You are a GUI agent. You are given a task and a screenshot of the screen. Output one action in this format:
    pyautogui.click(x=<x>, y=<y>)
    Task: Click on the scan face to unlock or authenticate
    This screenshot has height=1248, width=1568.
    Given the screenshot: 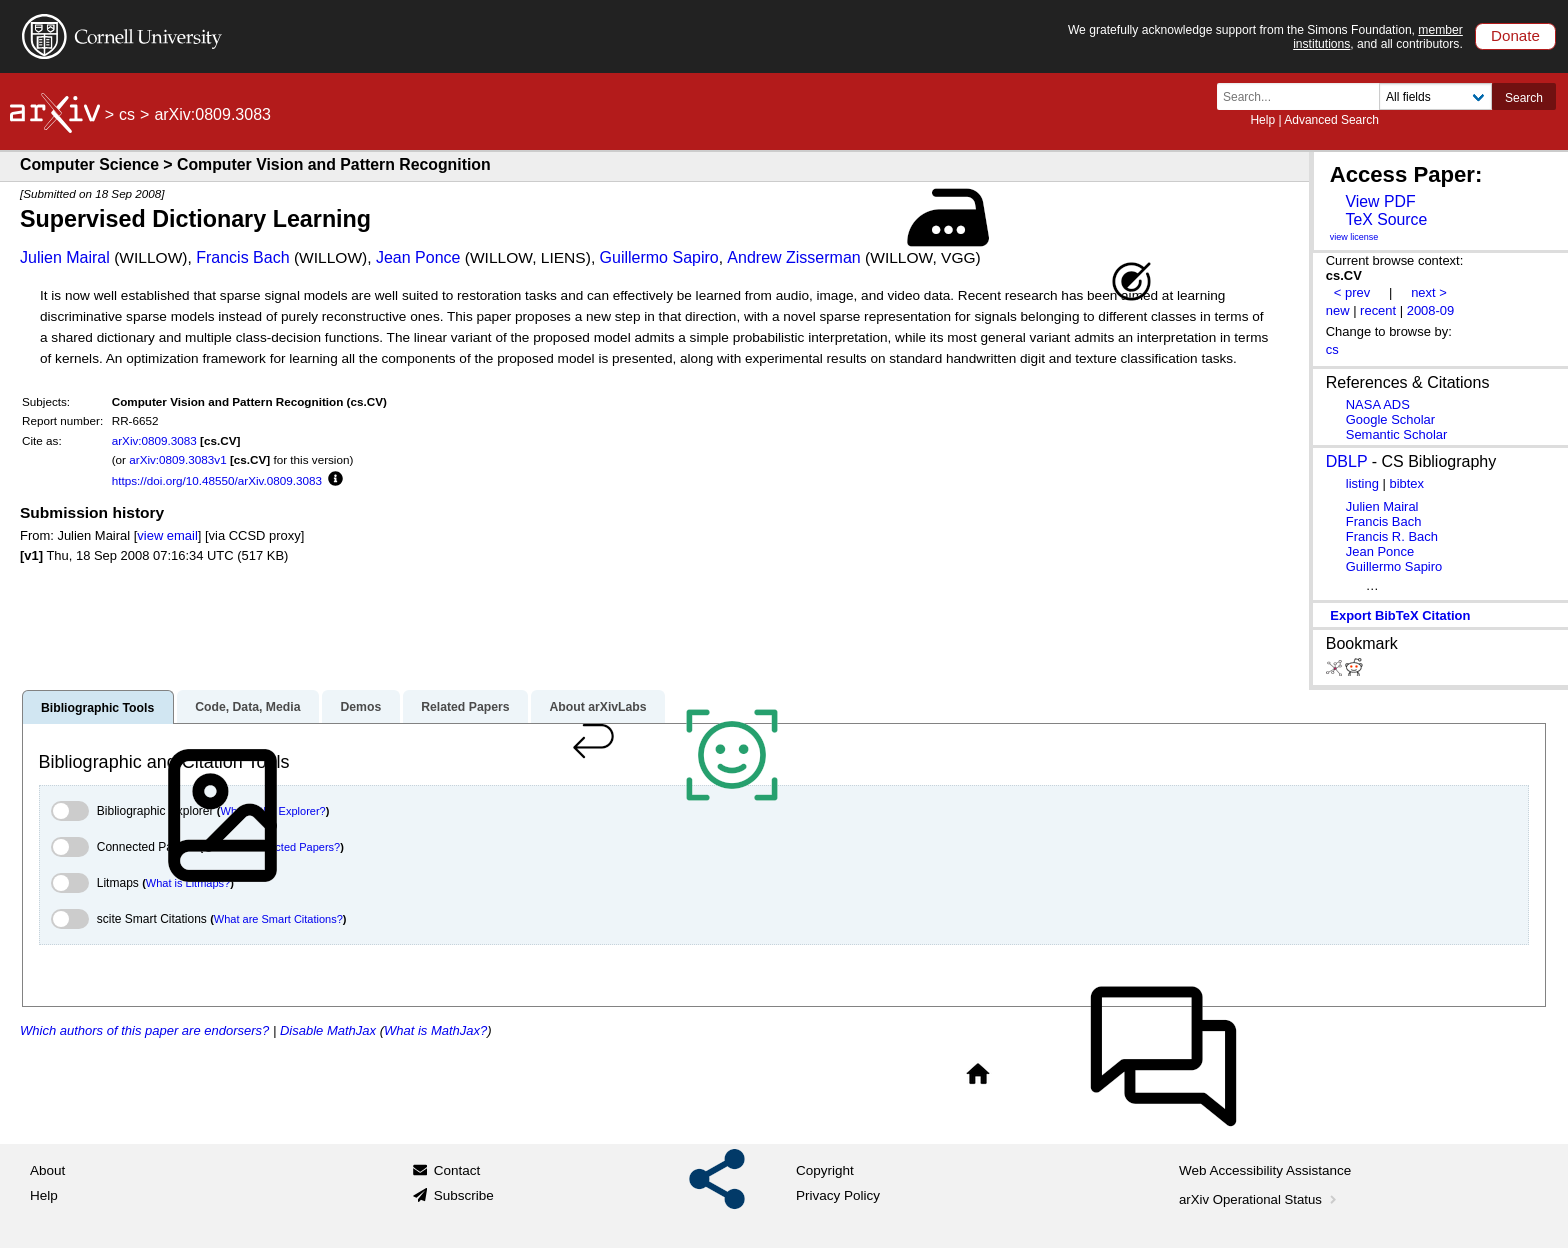 What is the action you would take?
    pyautogui.click(x=732, y=755)
    